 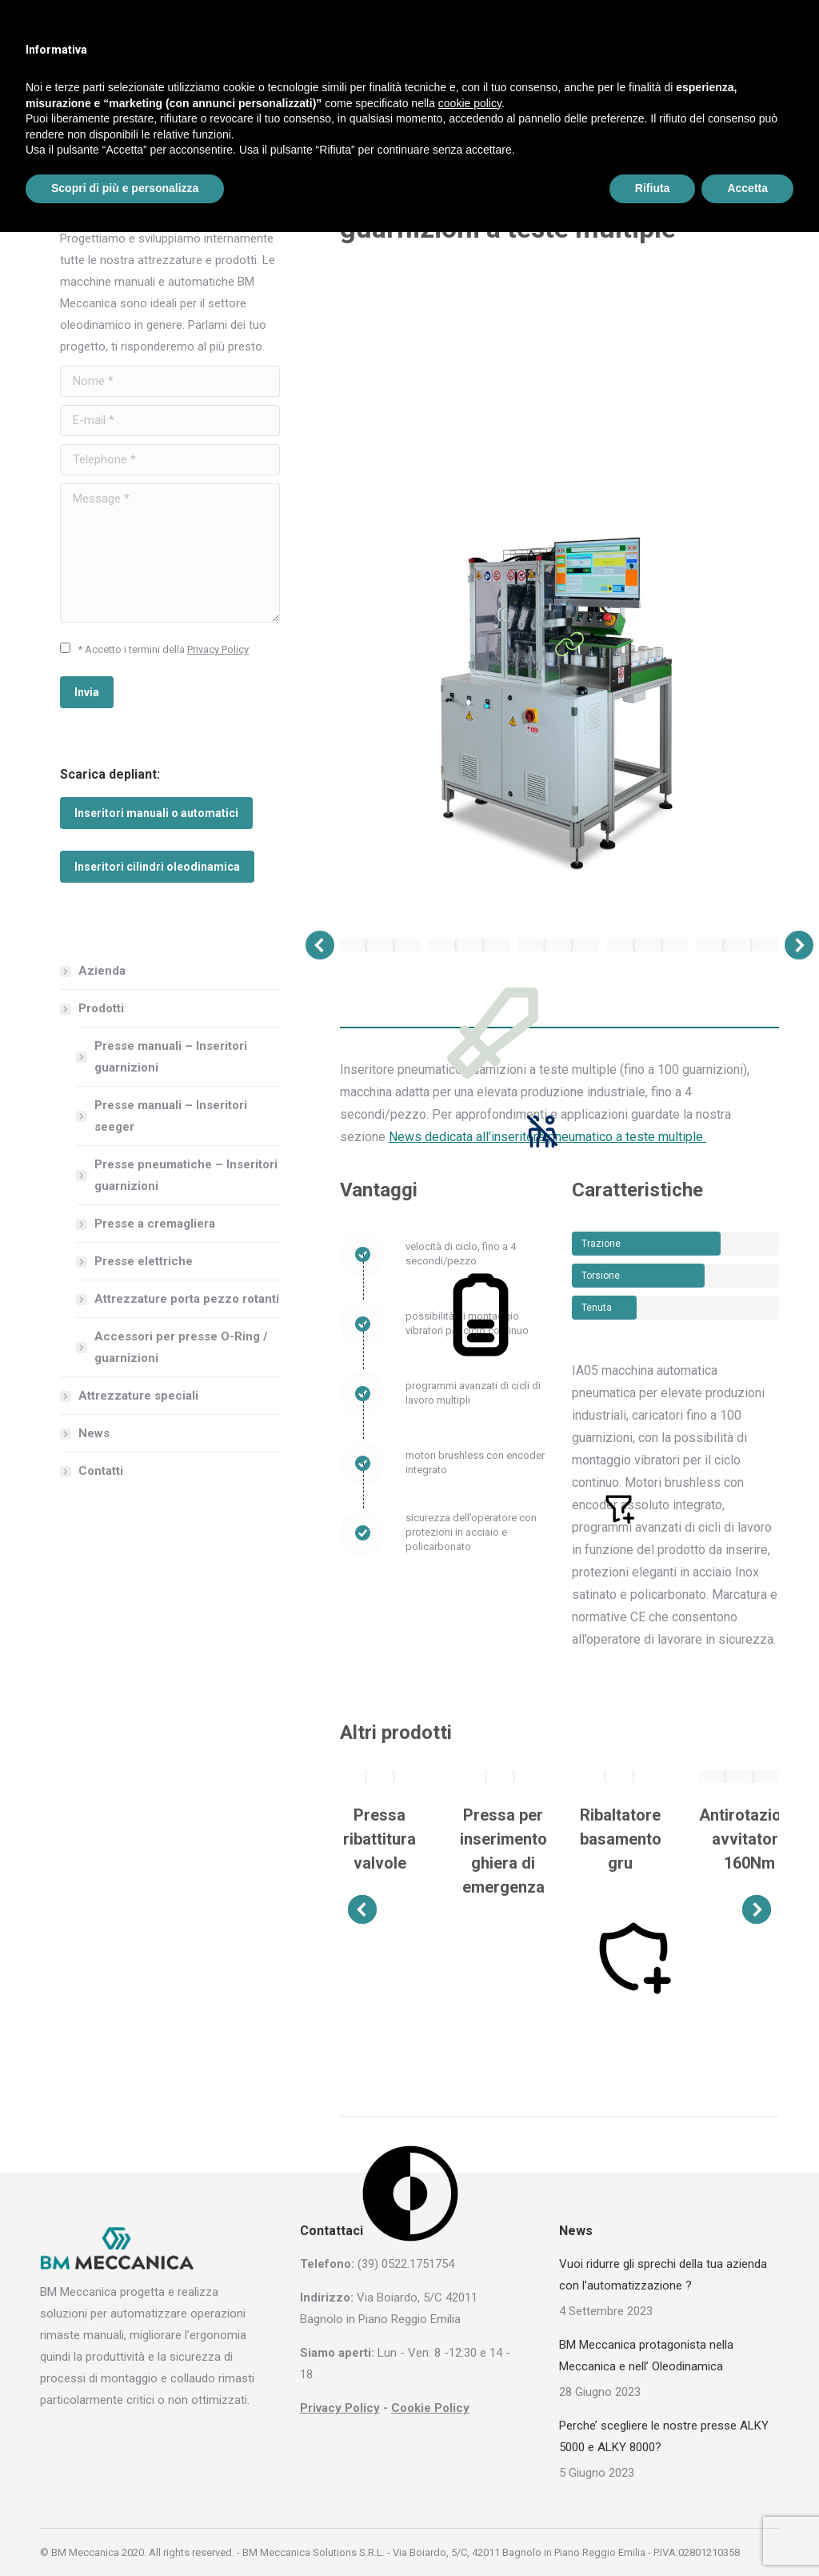 What do you see at coordinates (481, 1315) in the screenshot?
I see `indicates medium battery level` at bounding box center [481, 1315].